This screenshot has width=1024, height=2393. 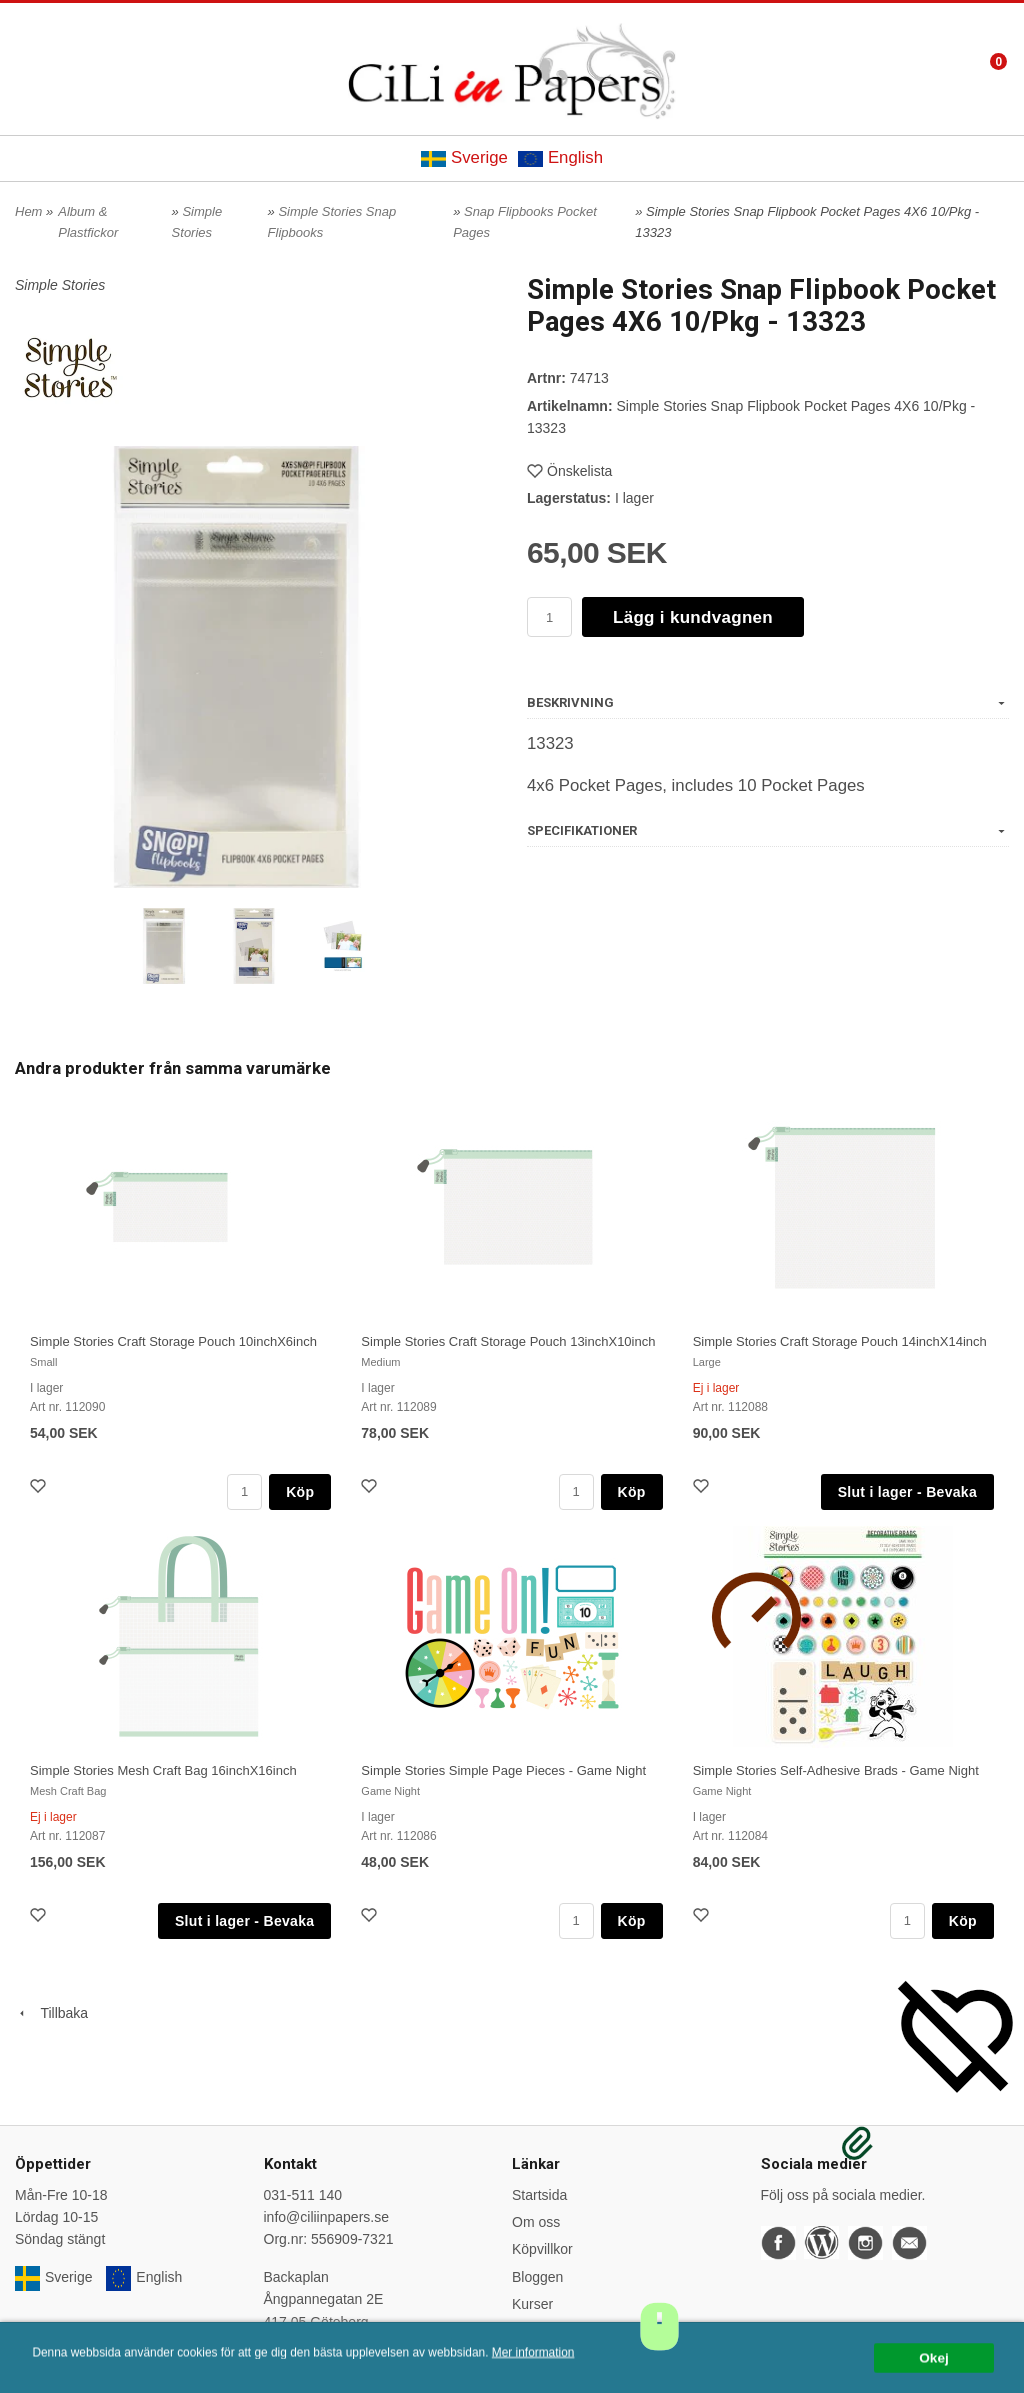 I want to click on increase playback speed, so click(x=756, y=1612).